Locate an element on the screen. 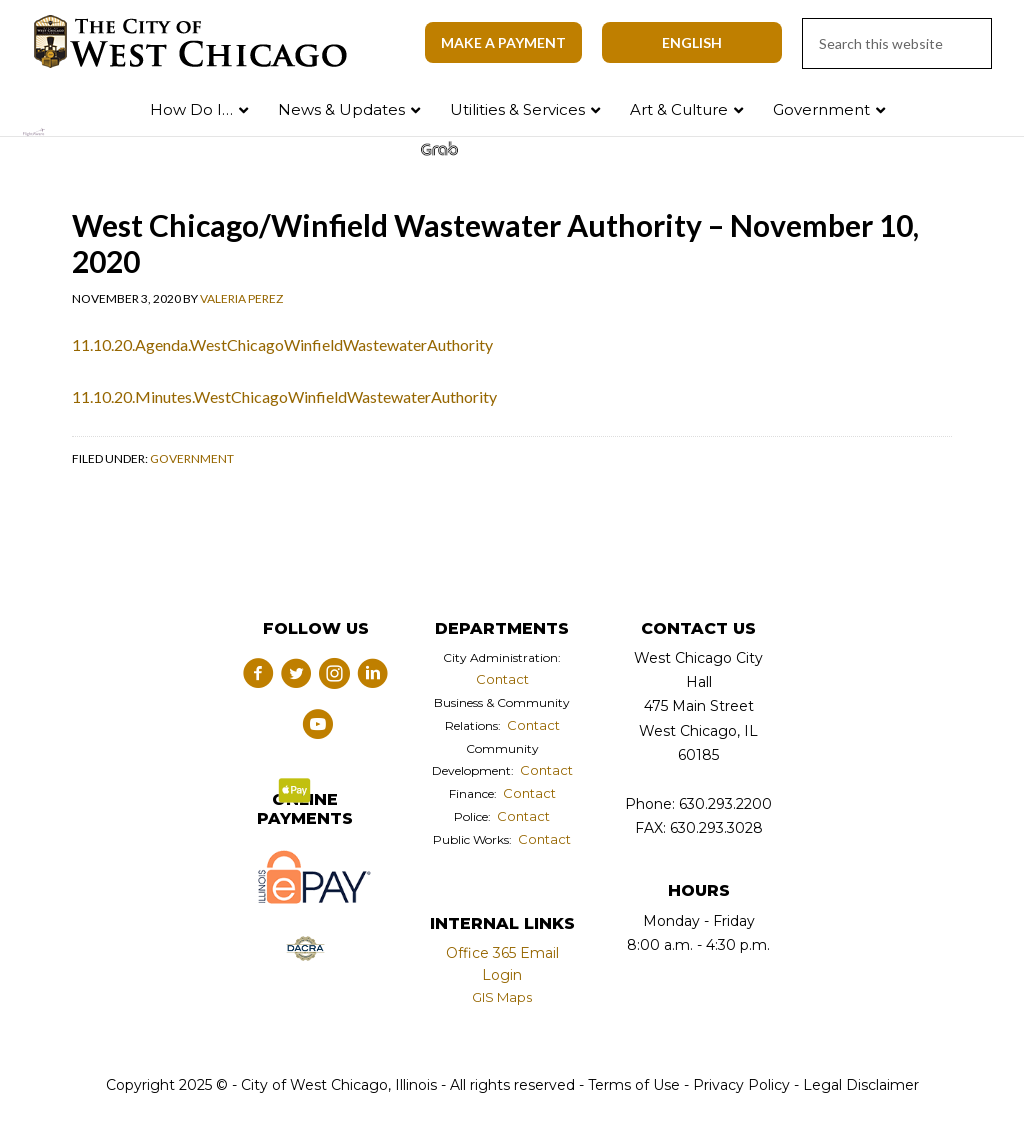  pay with Apple Pay is located at coordinates (294, 790).